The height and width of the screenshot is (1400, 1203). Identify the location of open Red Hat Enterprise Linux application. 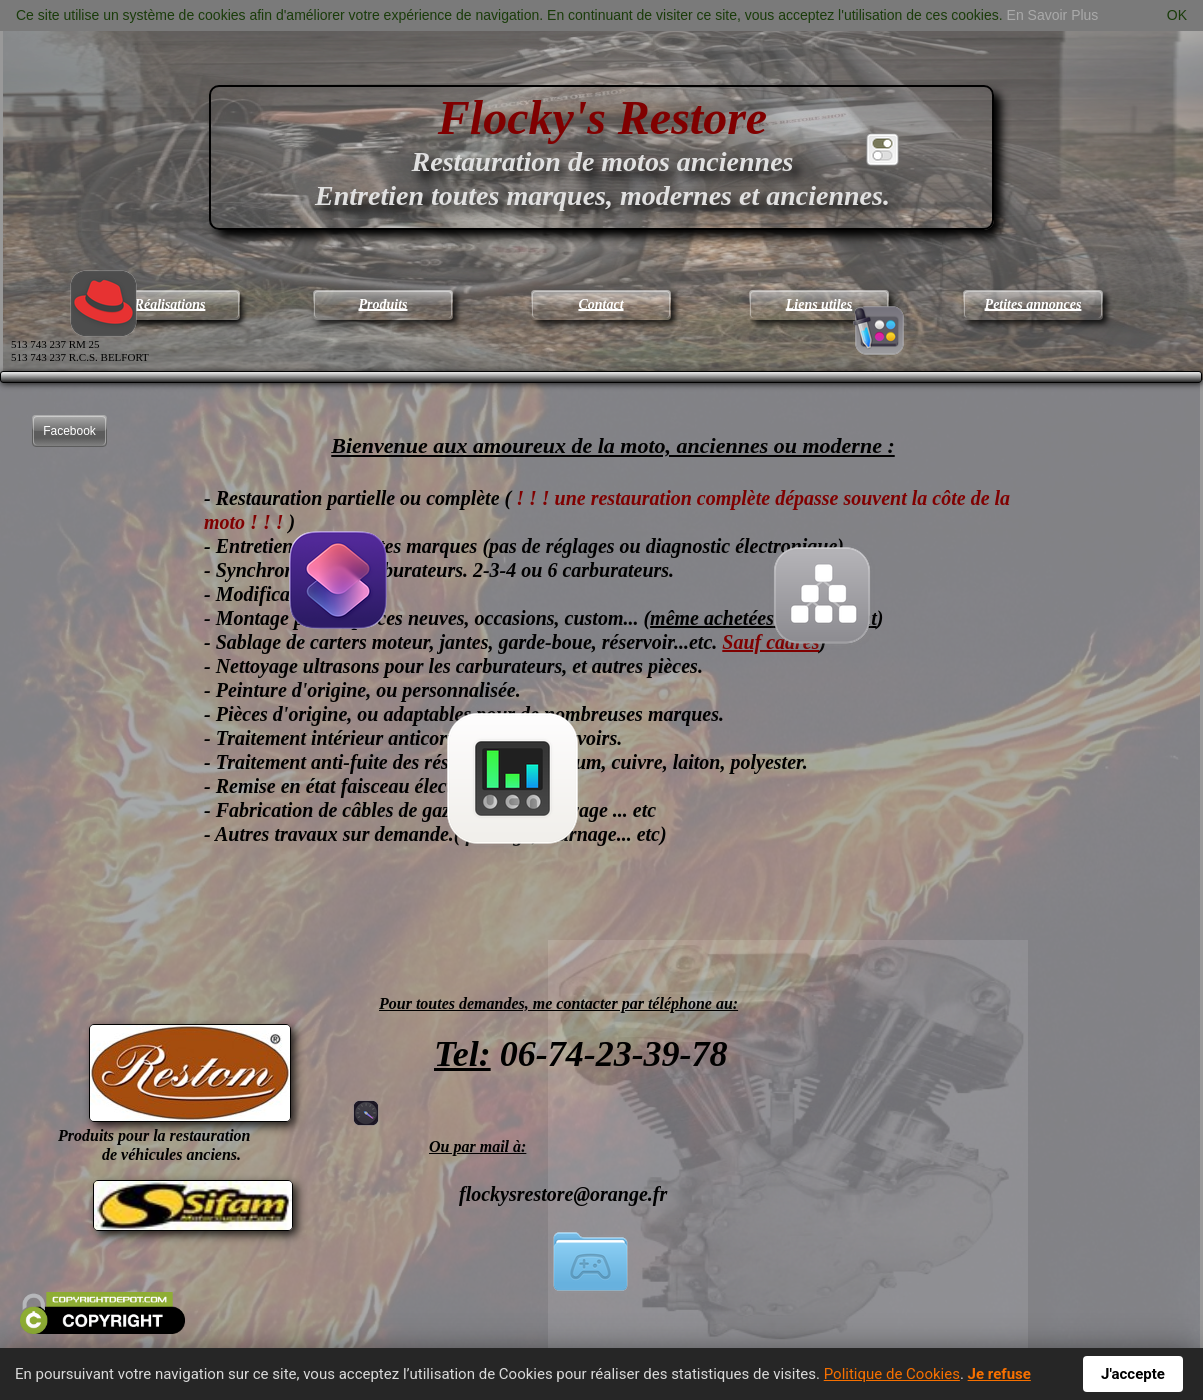
(103, 303).